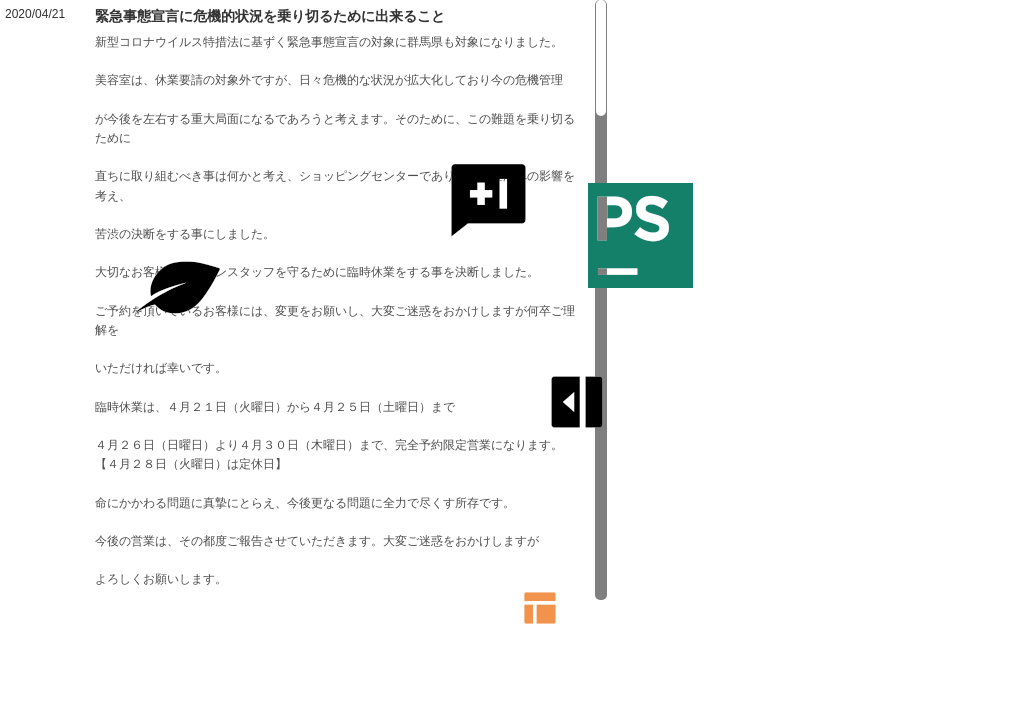 This screenshot has height=720, width=1024. Describe the element at coordinates (540, 608) in the screenshot. I see `switch to header and sidebar layout view` at that location.